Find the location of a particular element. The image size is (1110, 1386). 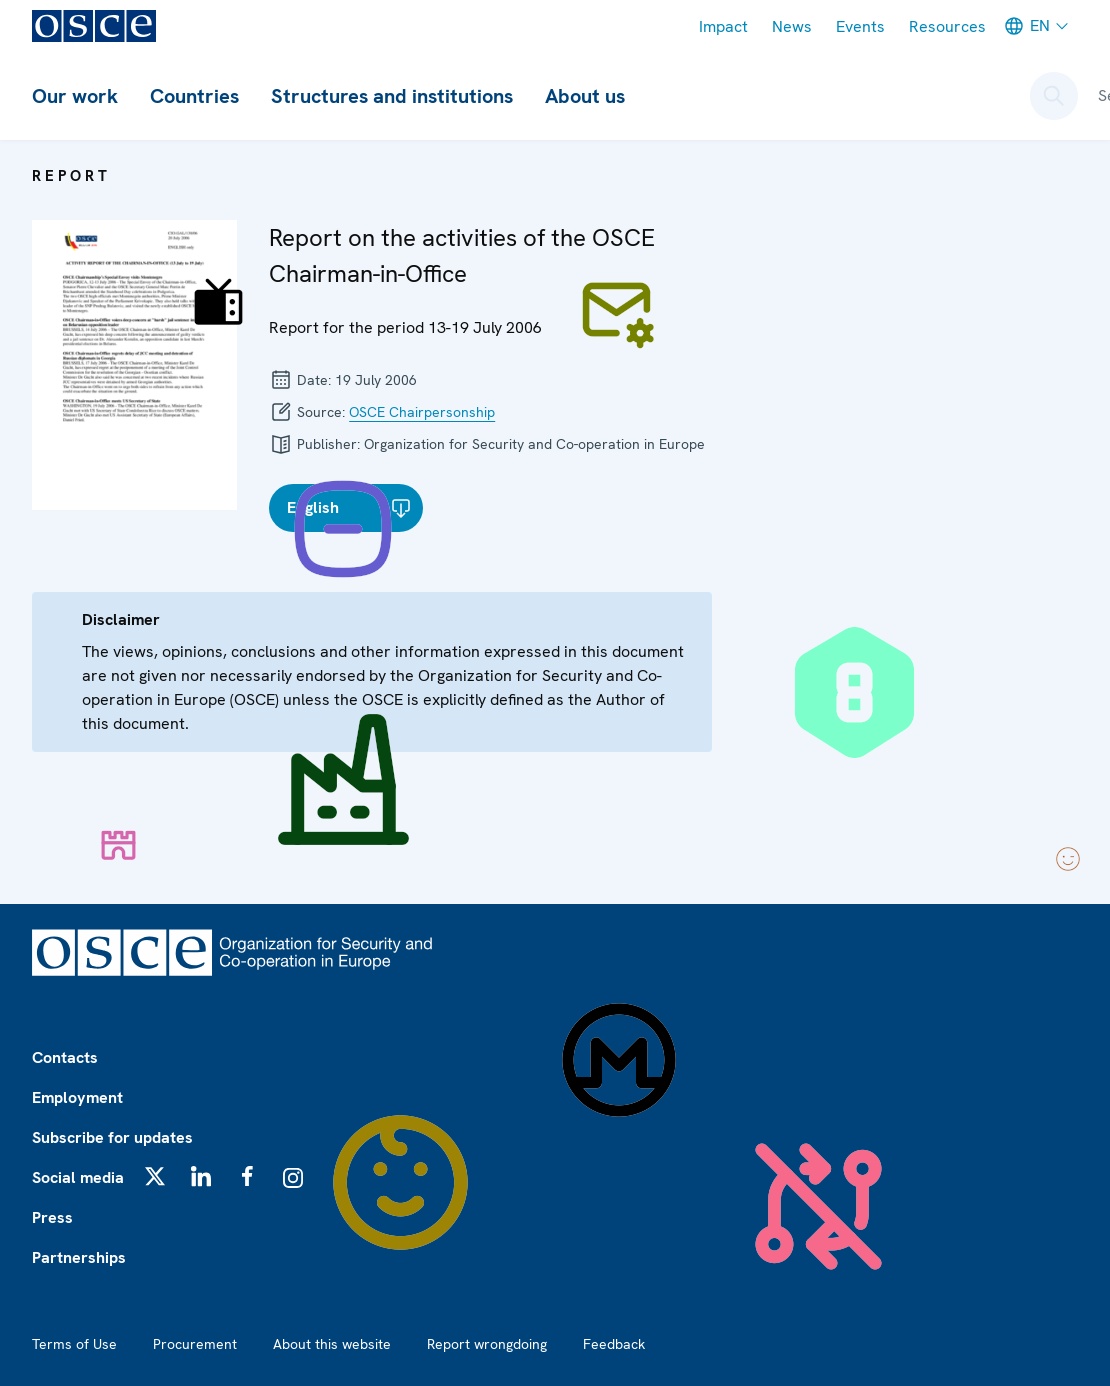

access TV or video streaming content is located at coordinates (218, 304).